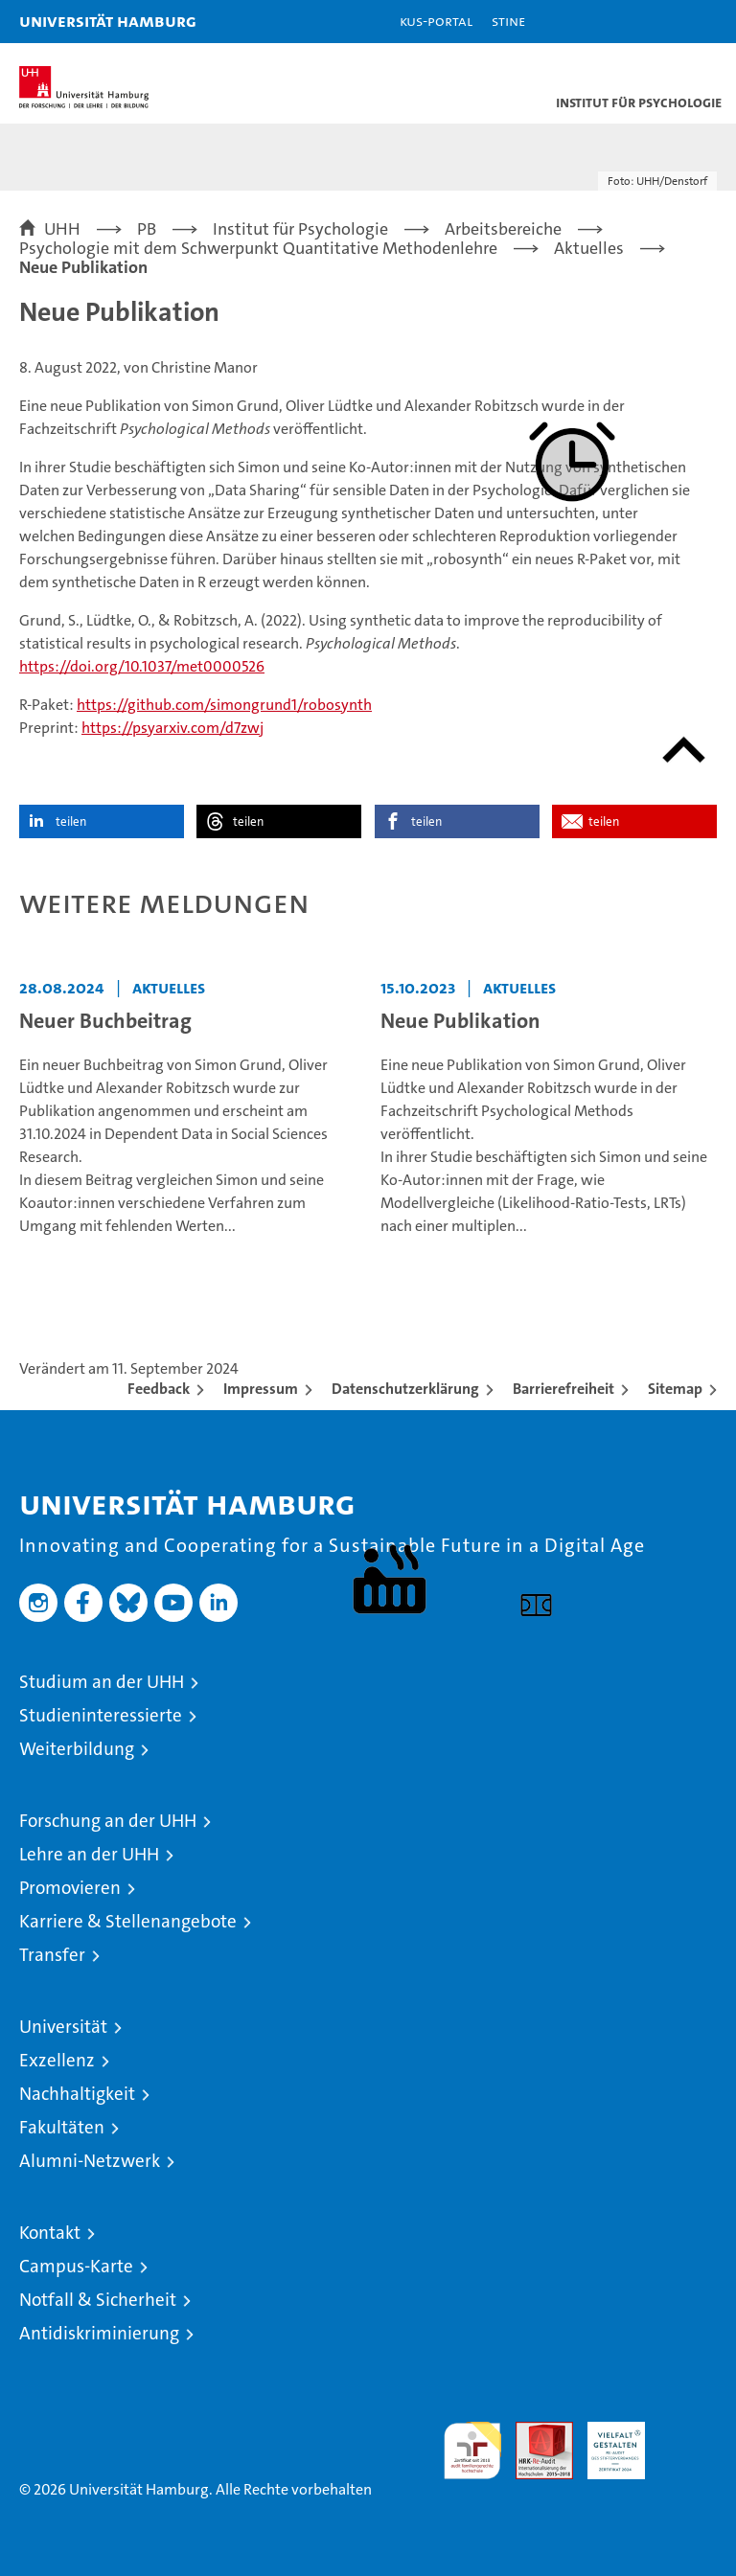 The image size is (736, 2576). Describe the element at coordinates (536, 1605) in the screenshot. I see `view basketball court locations` at that location.